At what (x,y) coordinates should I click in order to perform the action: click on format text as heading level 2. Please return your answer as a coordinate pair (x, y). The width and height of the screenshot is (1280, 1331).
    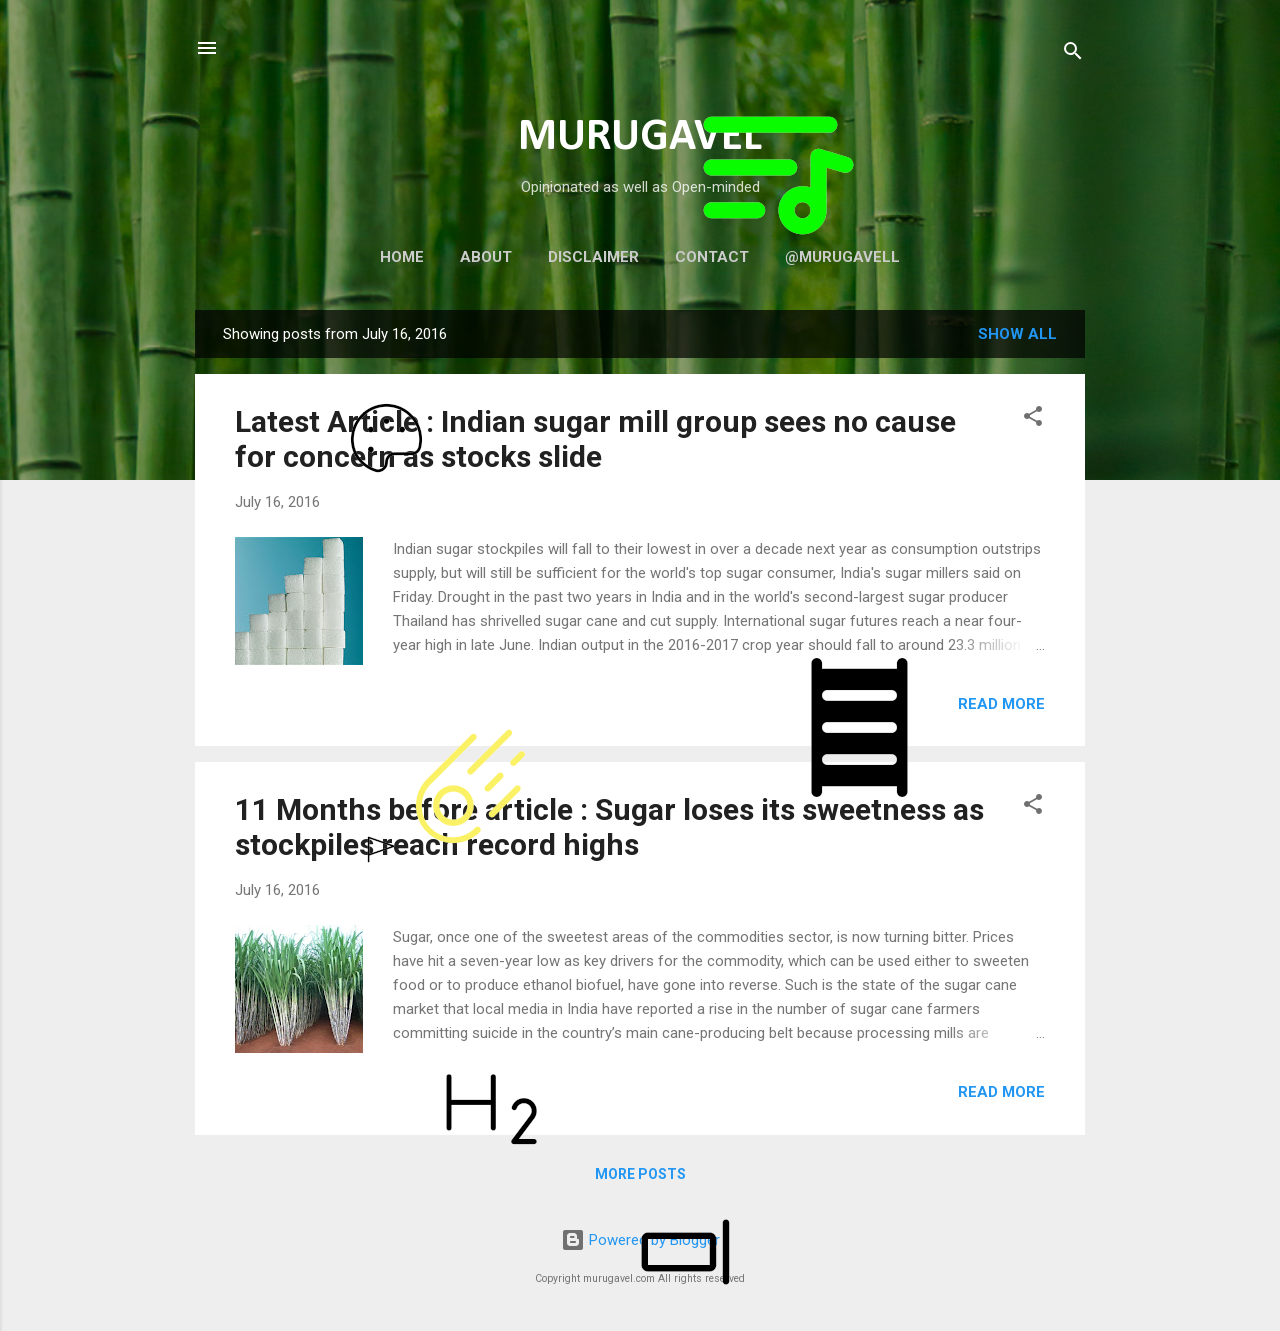
    Looking at the image, I should click on (486, 1107).